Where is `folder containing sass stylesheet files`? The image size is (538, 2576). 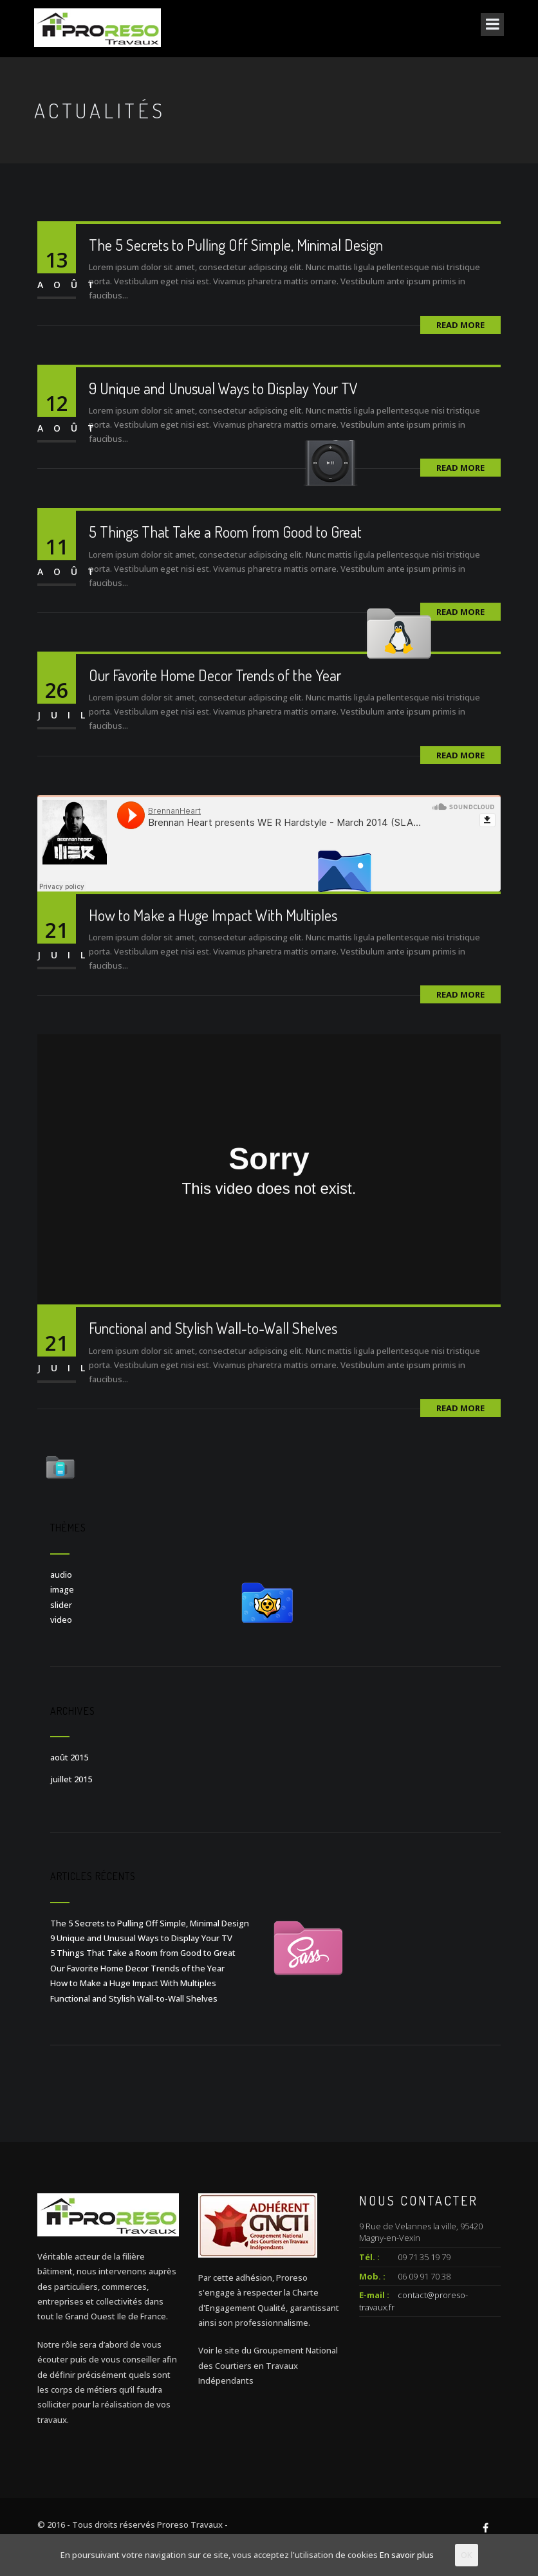
folder containing sass stylesheet files is located at coordinates (308, 1950).